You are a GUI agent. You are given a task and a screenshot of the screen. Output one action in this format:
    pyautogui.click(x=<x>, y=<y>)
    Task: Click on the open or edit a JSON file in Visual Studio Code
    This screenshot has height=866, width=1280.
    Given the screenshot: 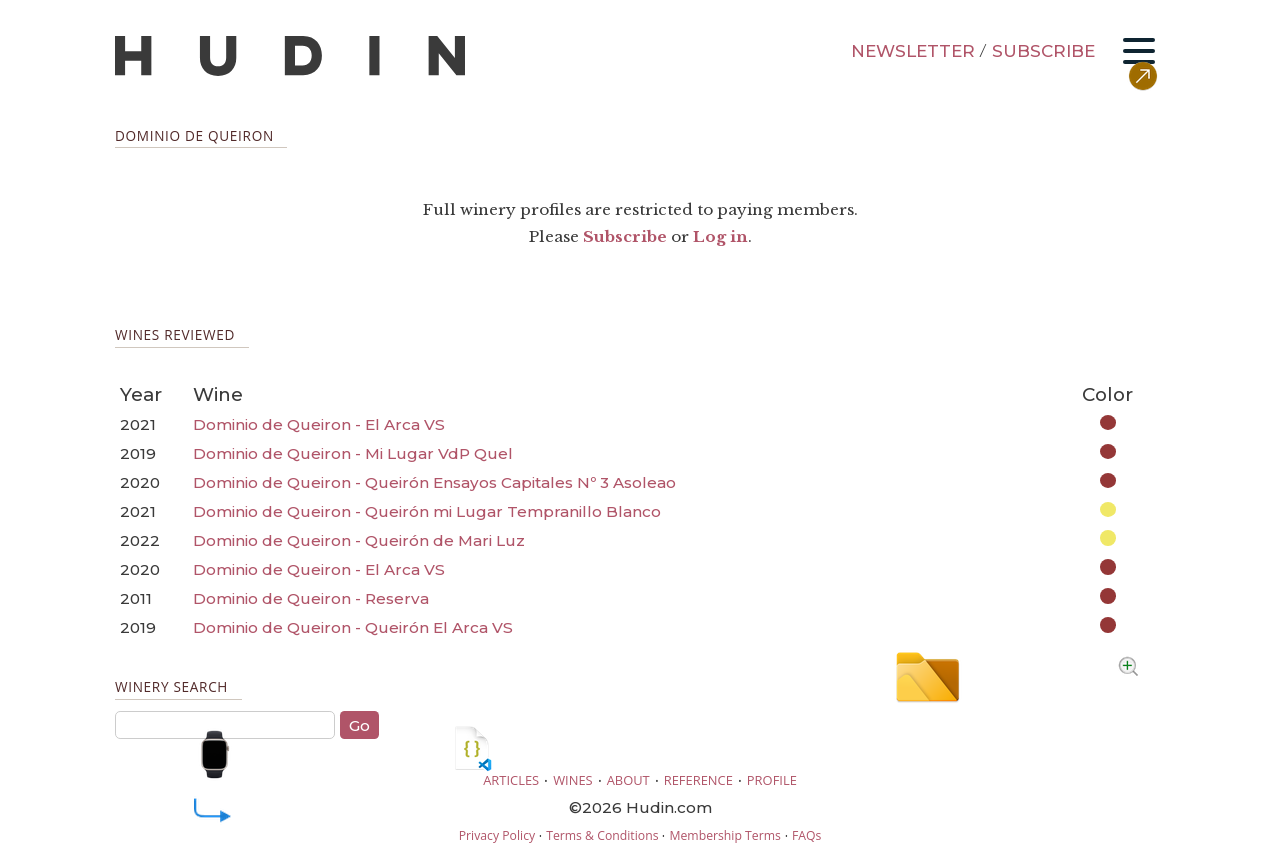 What is the action you would take?
    pyautogui.click(x=472, y=749)
    